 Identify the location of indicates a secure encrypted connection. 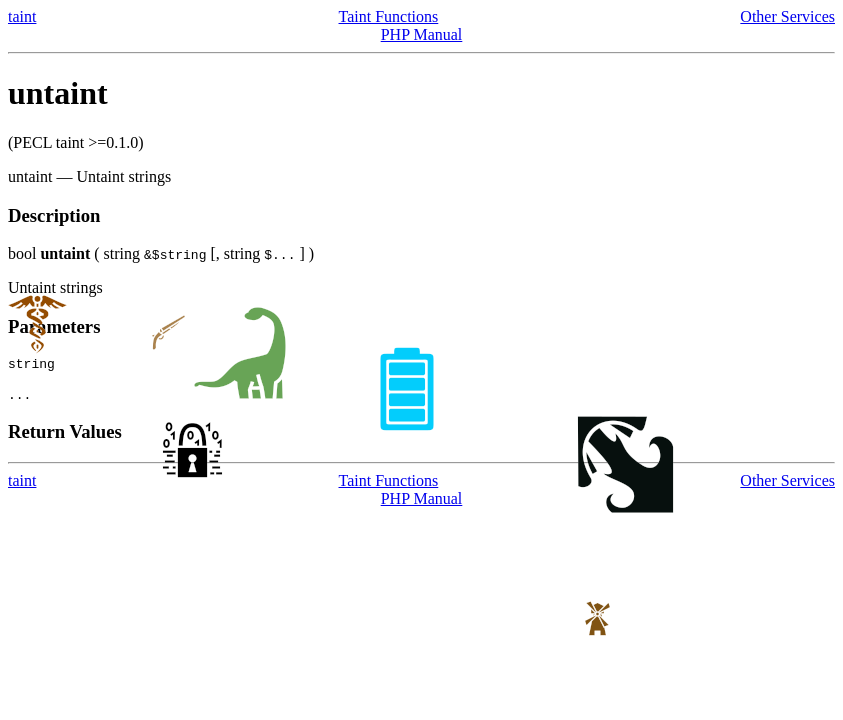
(192, 450).